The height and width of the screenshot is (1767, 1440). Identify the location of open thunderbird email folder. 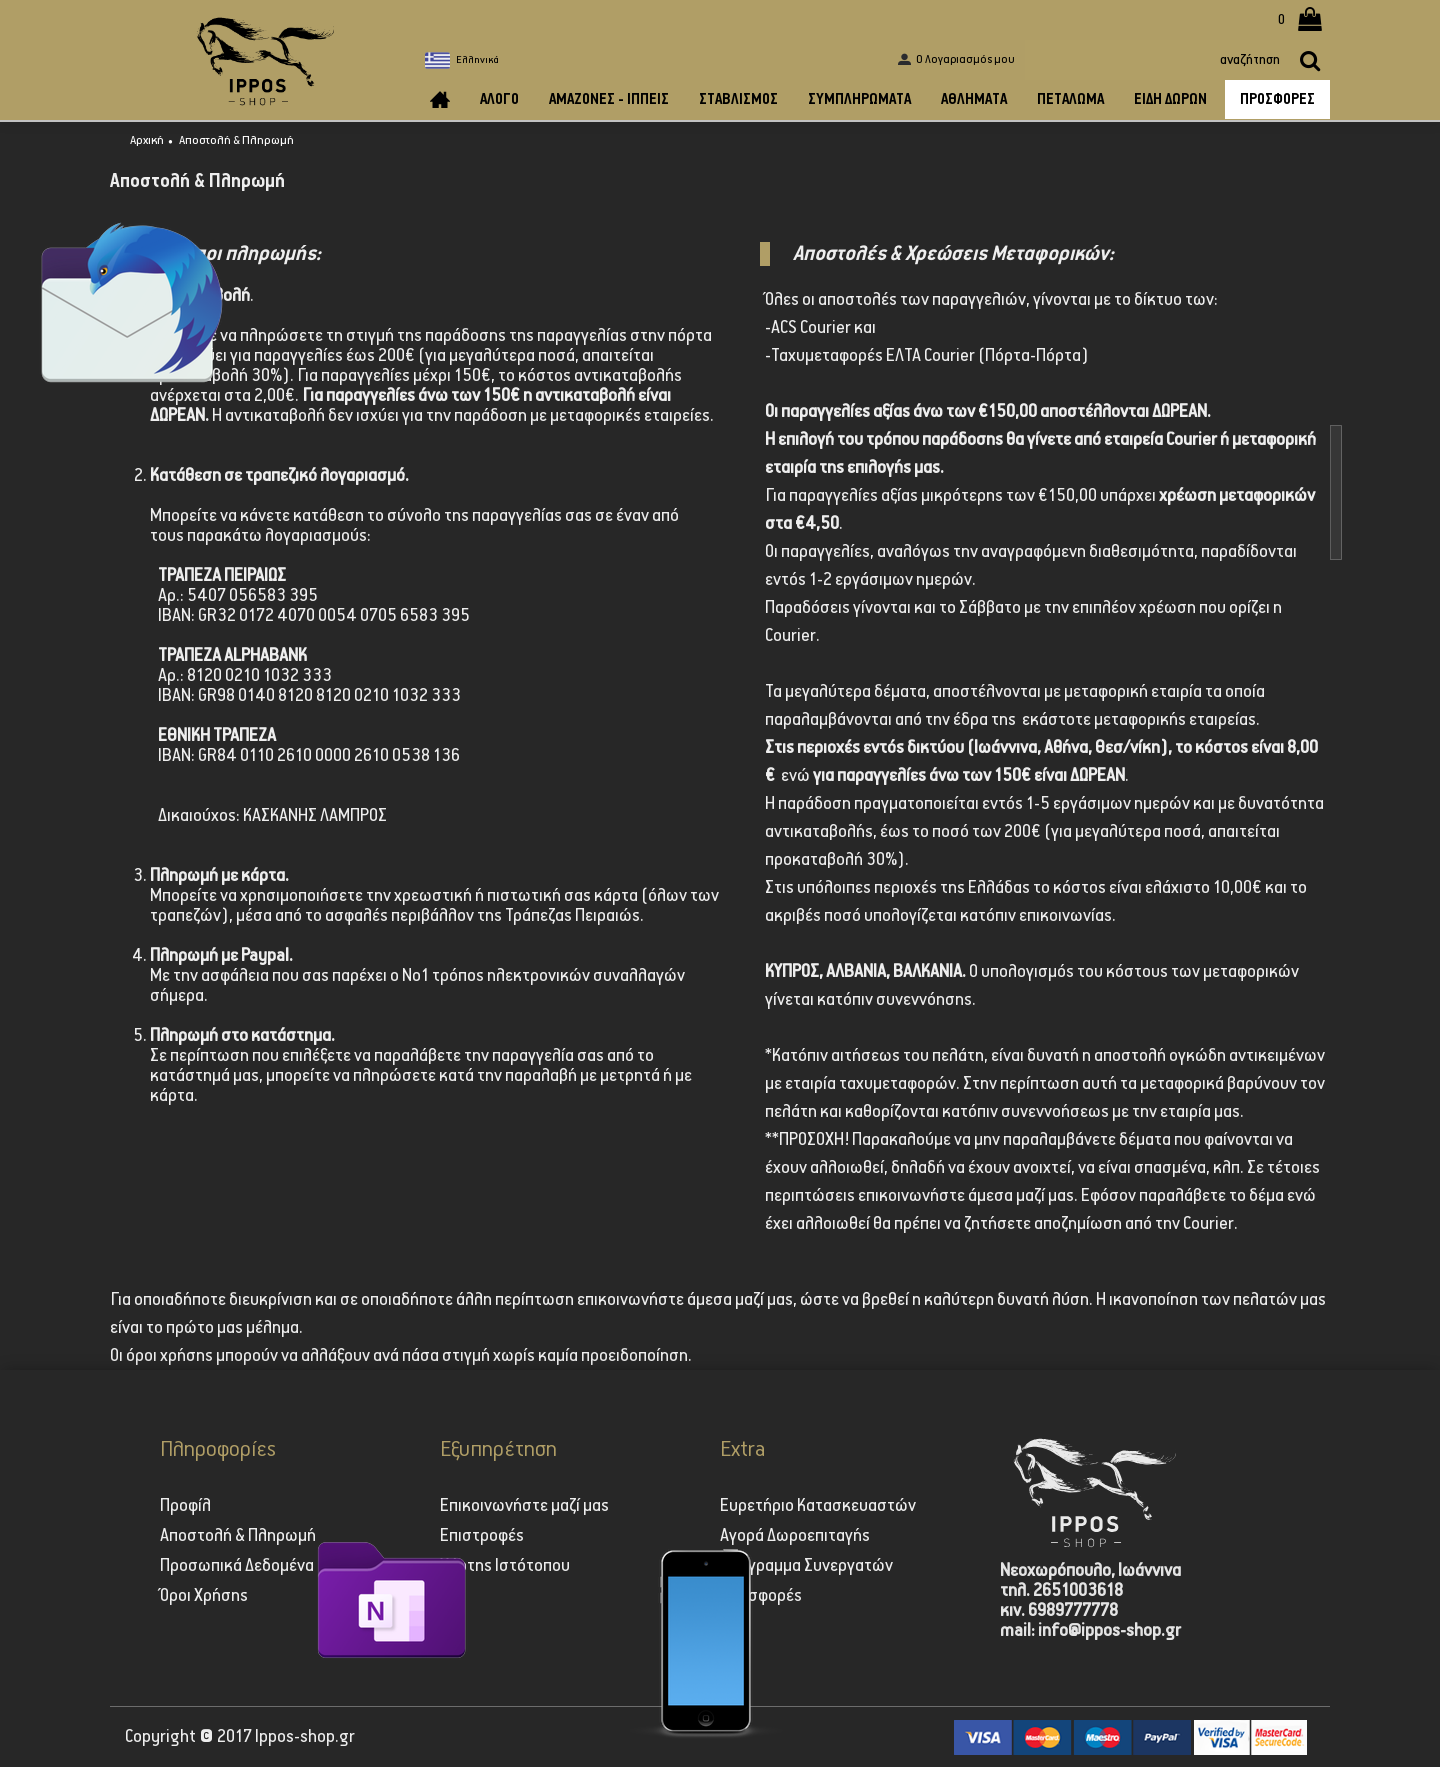
(126, 319).